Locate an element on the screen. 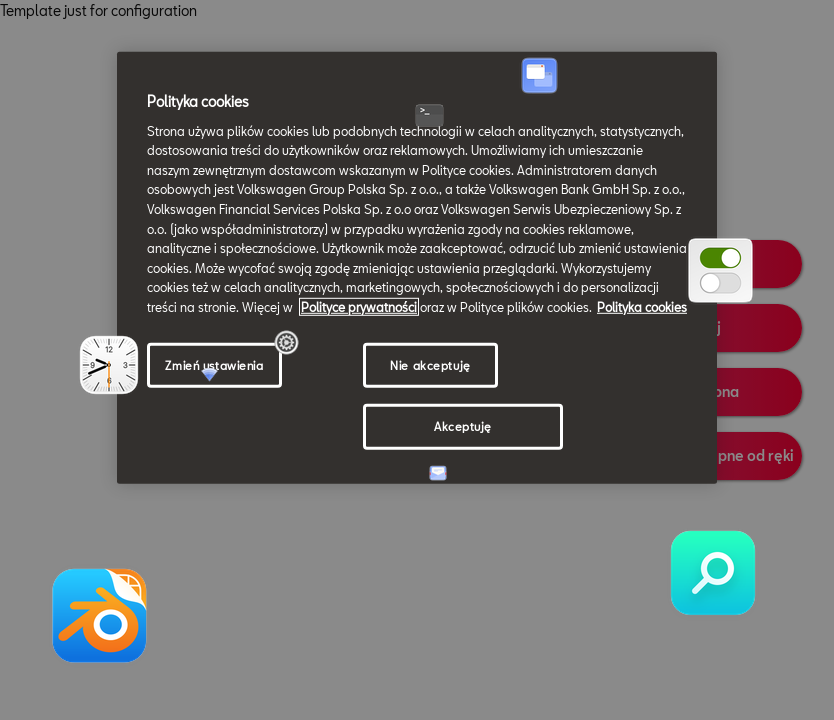  open date and time settings is located at coordinates (109, 365).